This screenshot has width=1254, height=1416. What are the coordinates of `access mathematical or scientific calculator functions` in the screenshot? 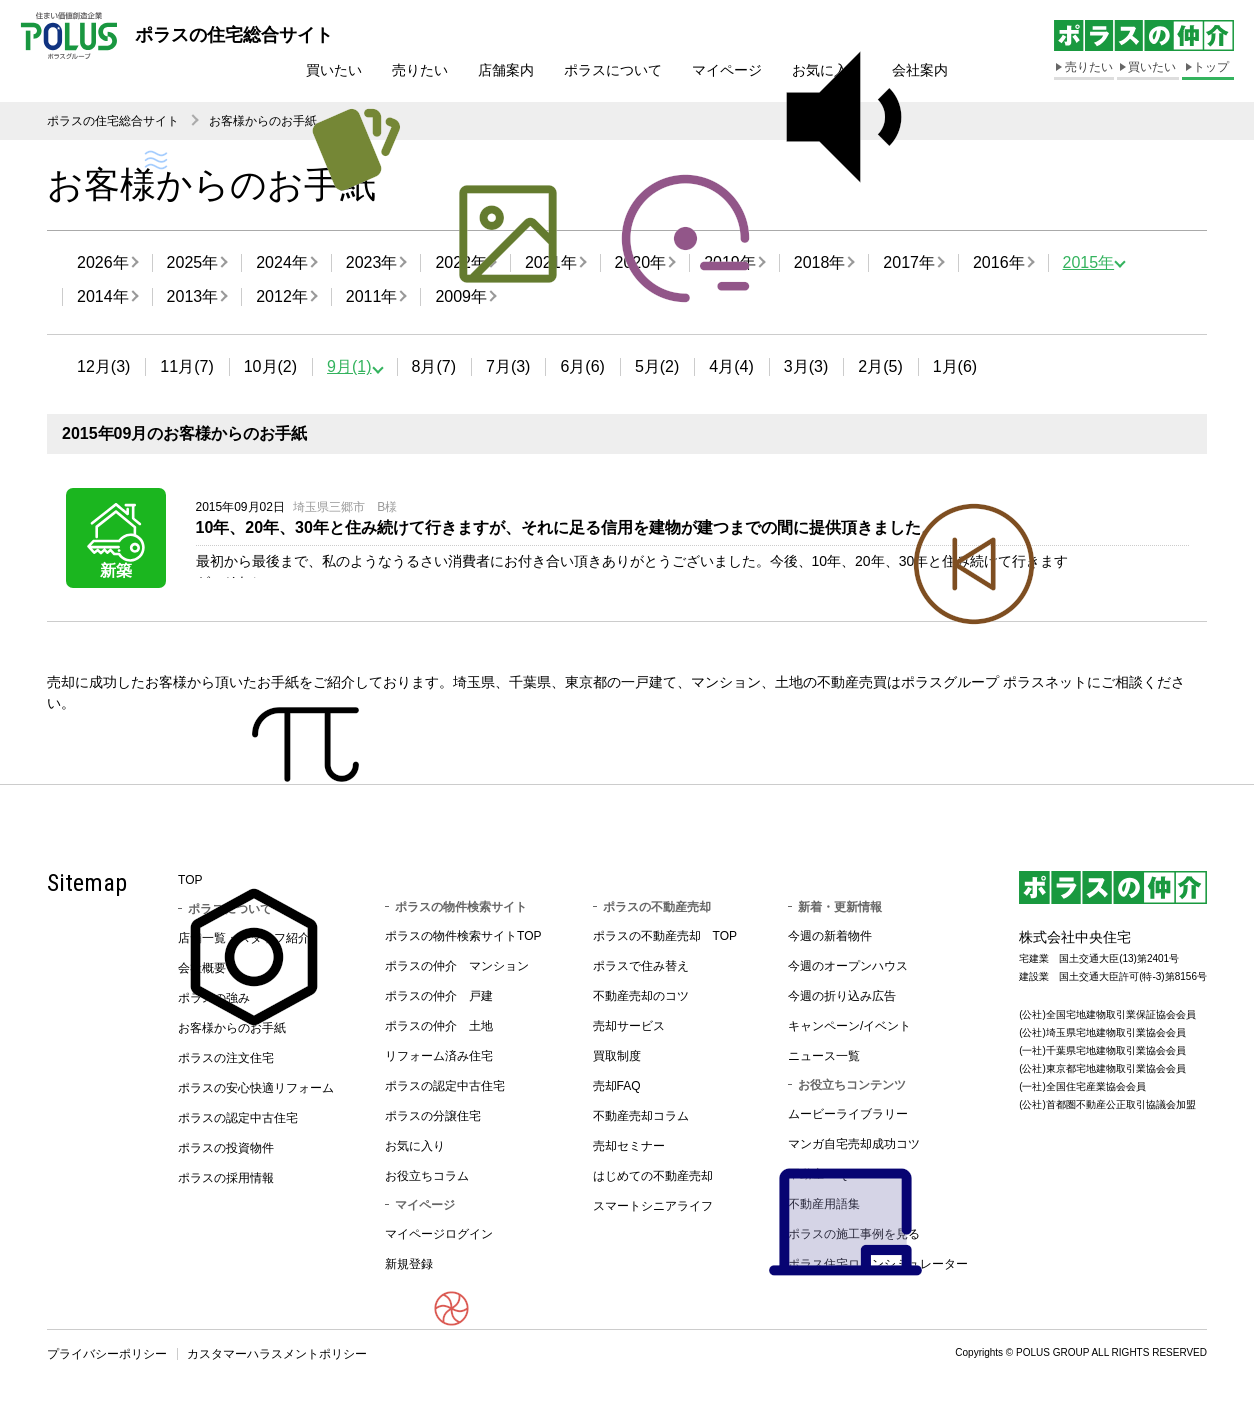 It's located at (307, 742).